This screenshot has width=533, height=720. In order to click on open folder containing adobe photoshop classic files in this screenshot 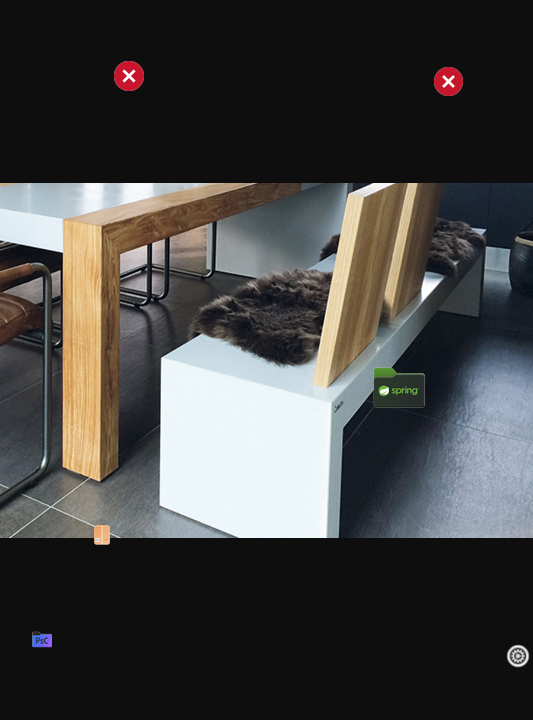, I will do `click(42, 640)`.